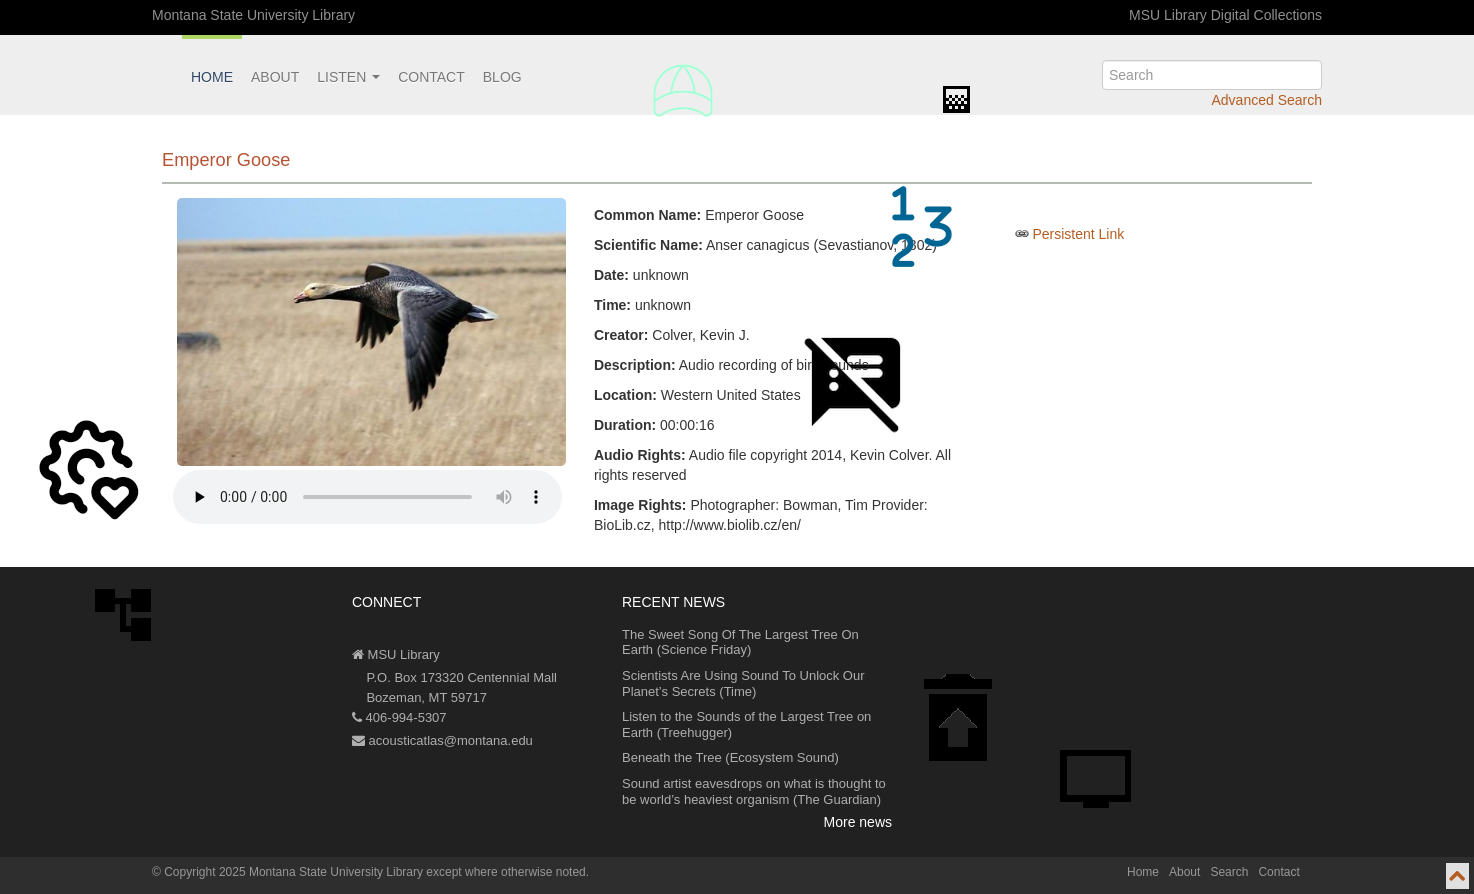 Image resolution: width=1474 pixels, height=894 pixels. Describe the element at coordinates (920, 226) in the screenshot. I see `format text as numbered list` at that location.